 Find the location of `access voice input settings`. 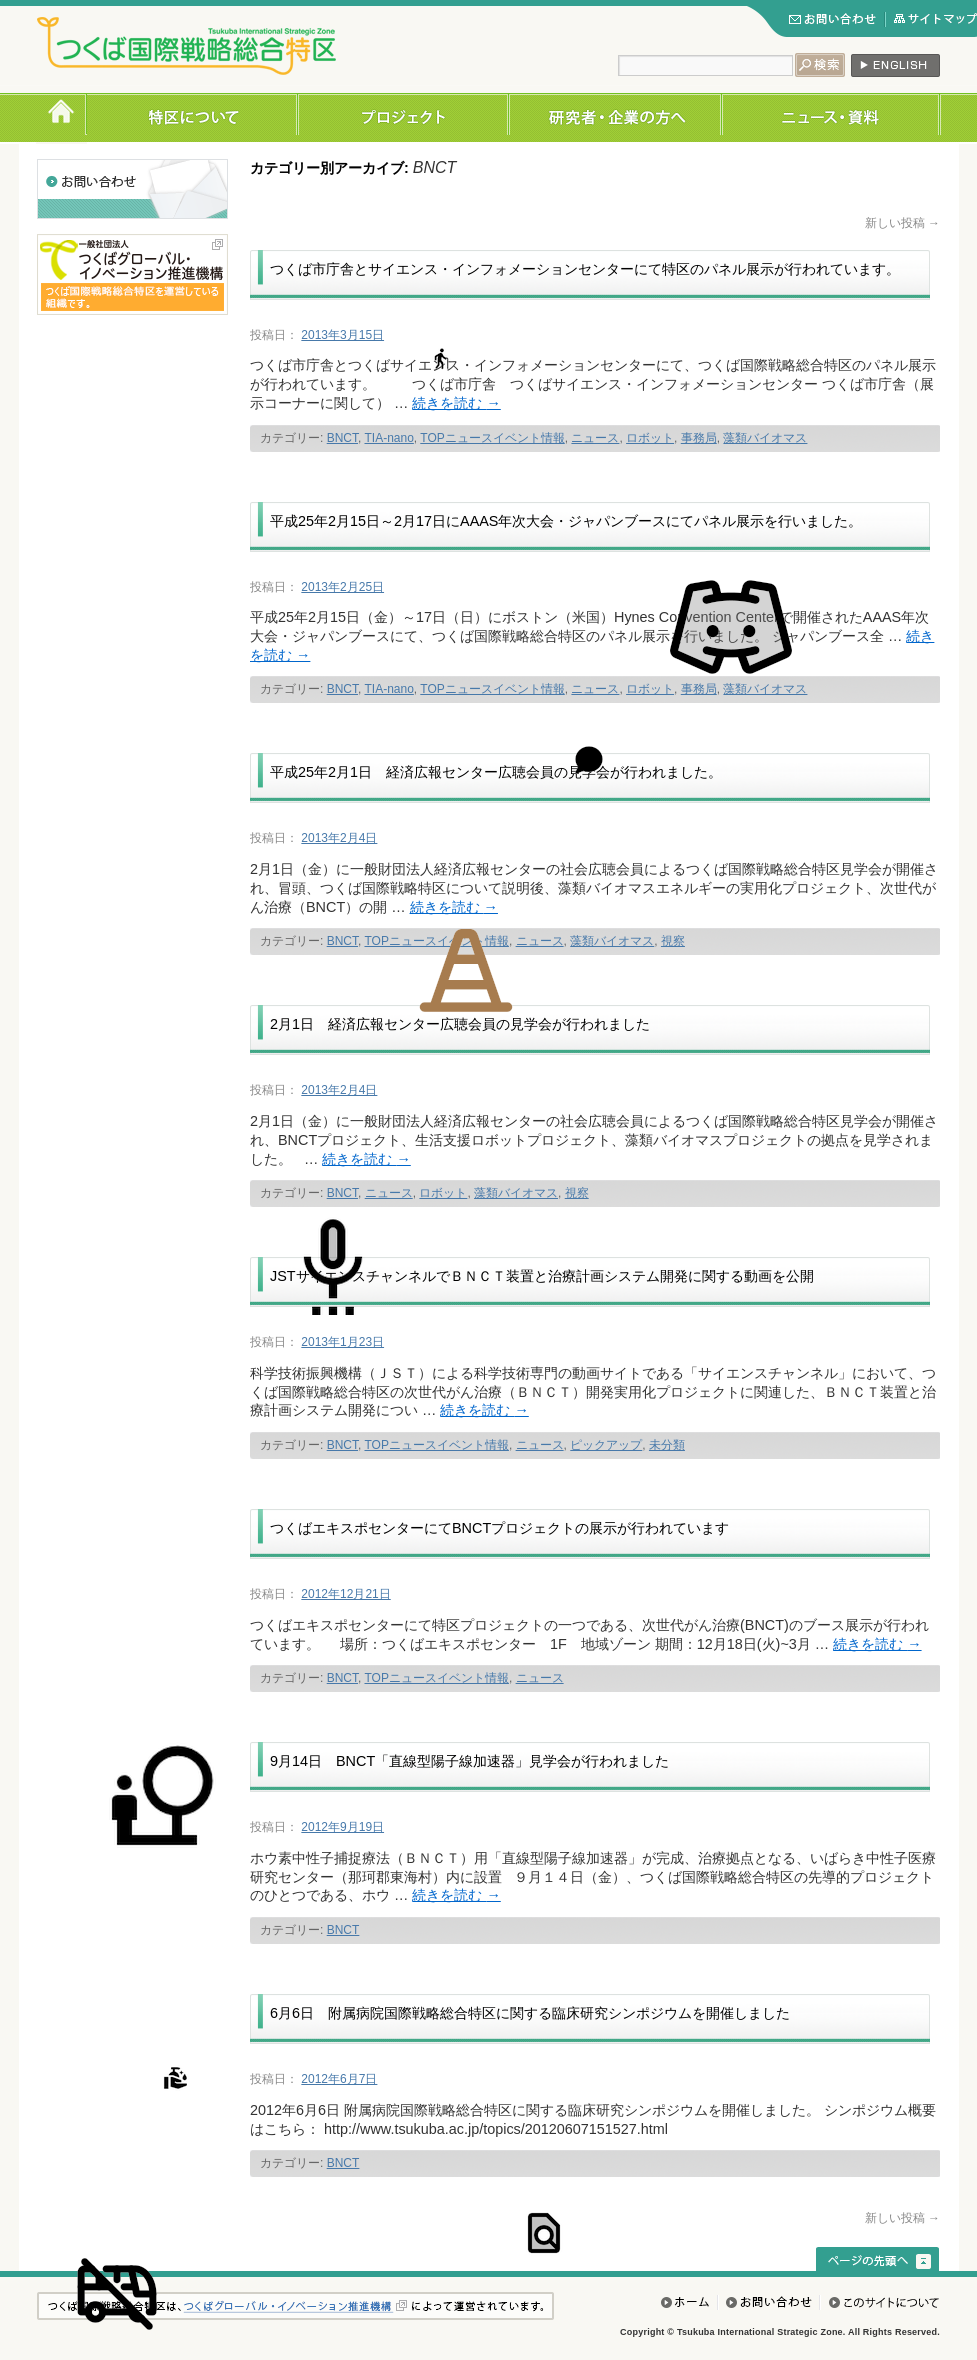

access voice input settings is located at coordinates (333, 1265).